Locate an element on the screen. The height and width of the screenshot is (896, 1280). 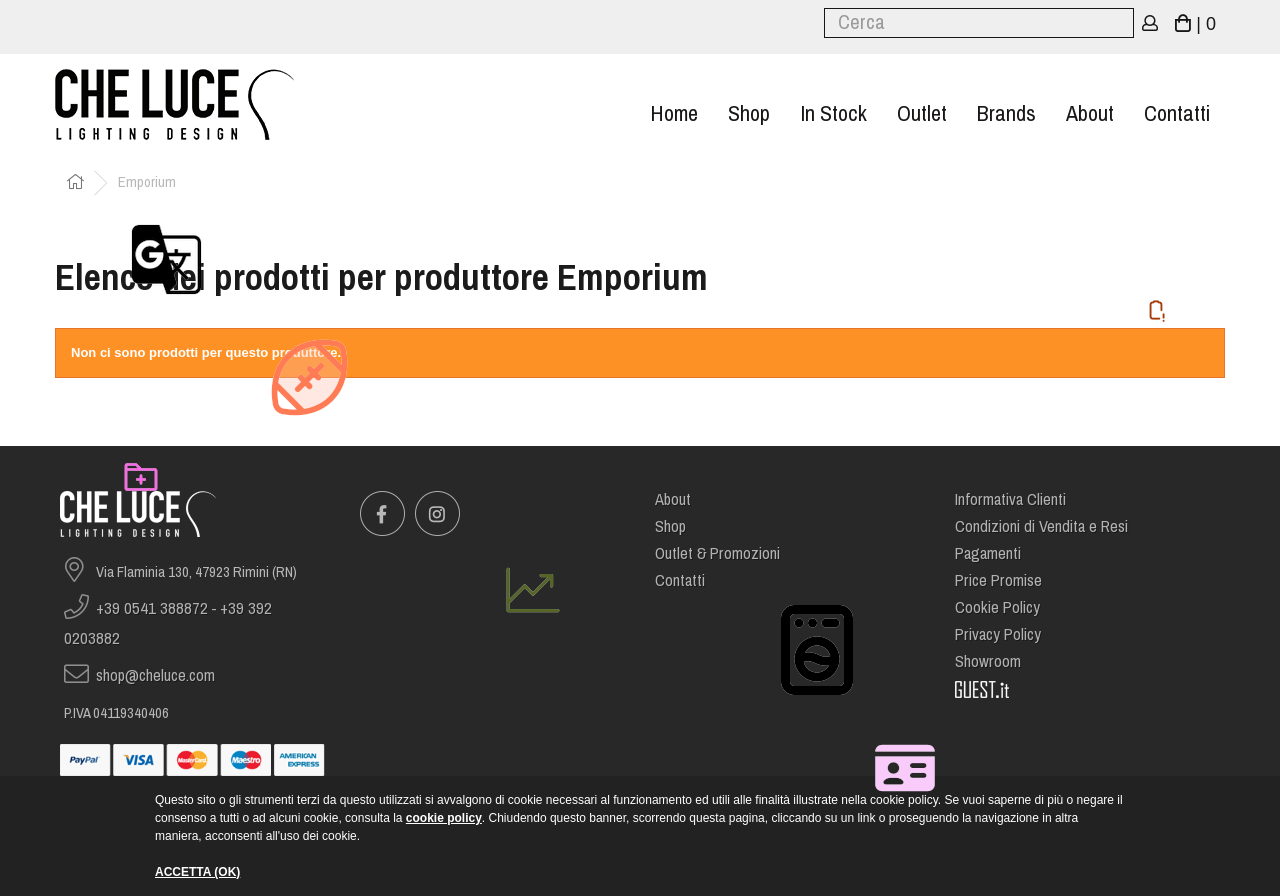
translate text using Google Translate is located at coordinates (166, 259).